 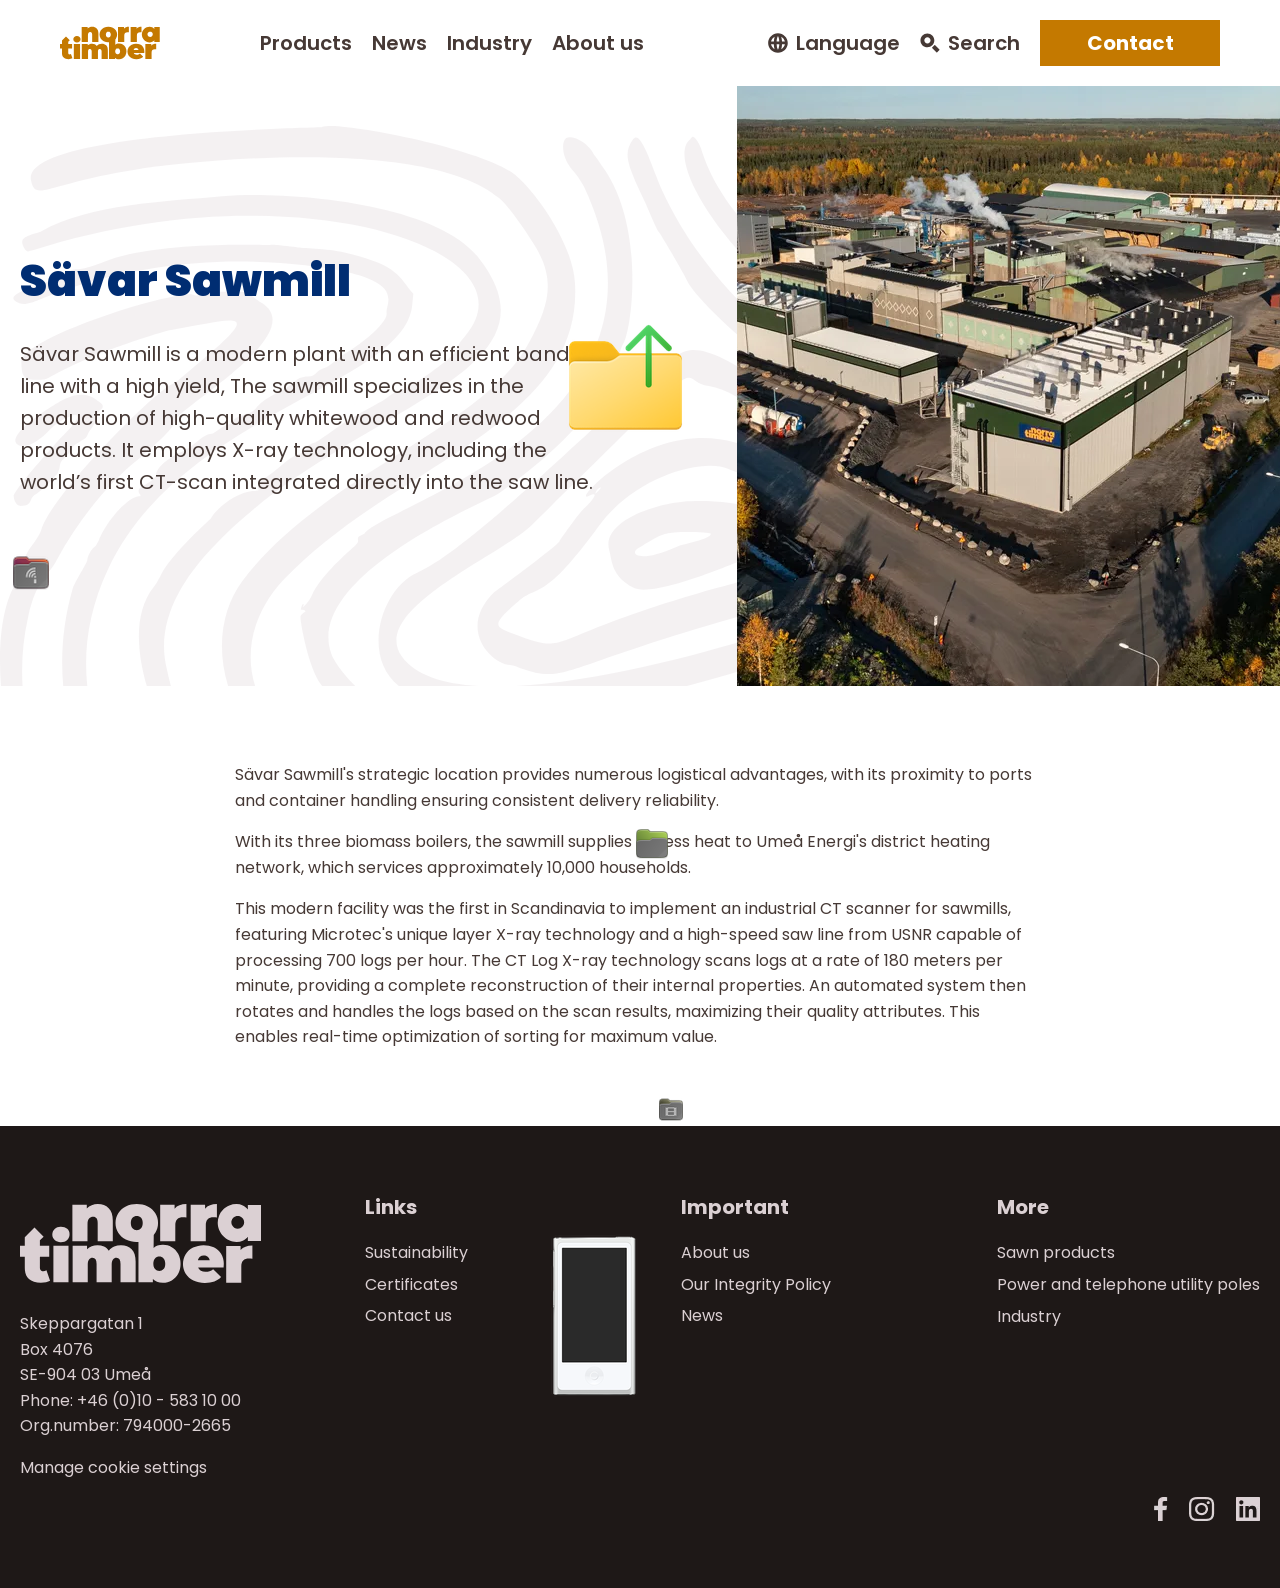 I want to click on open insync cloud sync folder, so click(x=31, y=572).